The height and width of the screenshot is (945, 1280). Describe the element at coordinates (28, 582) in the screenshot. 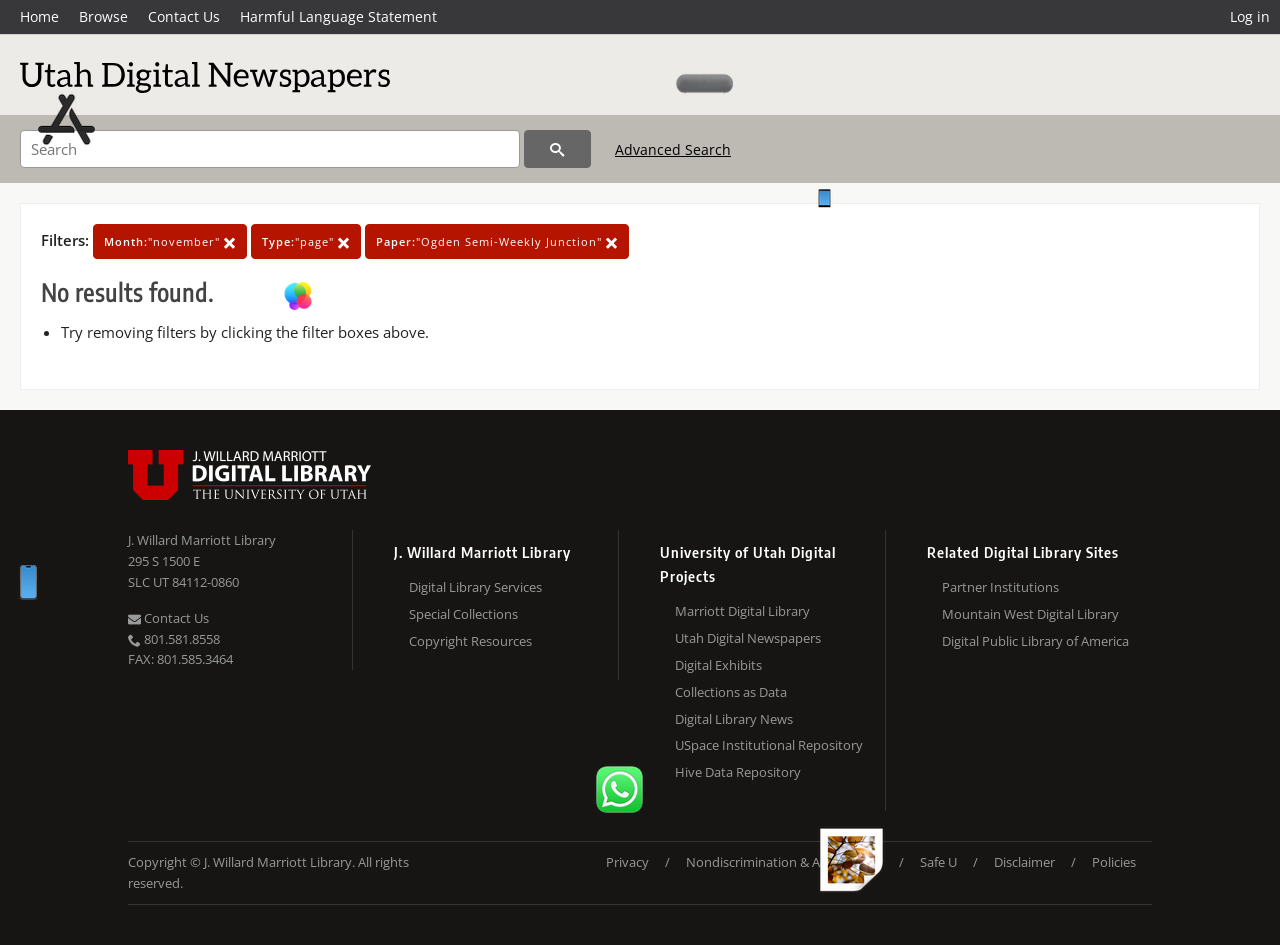

I see `connected iPhone device` at that location.